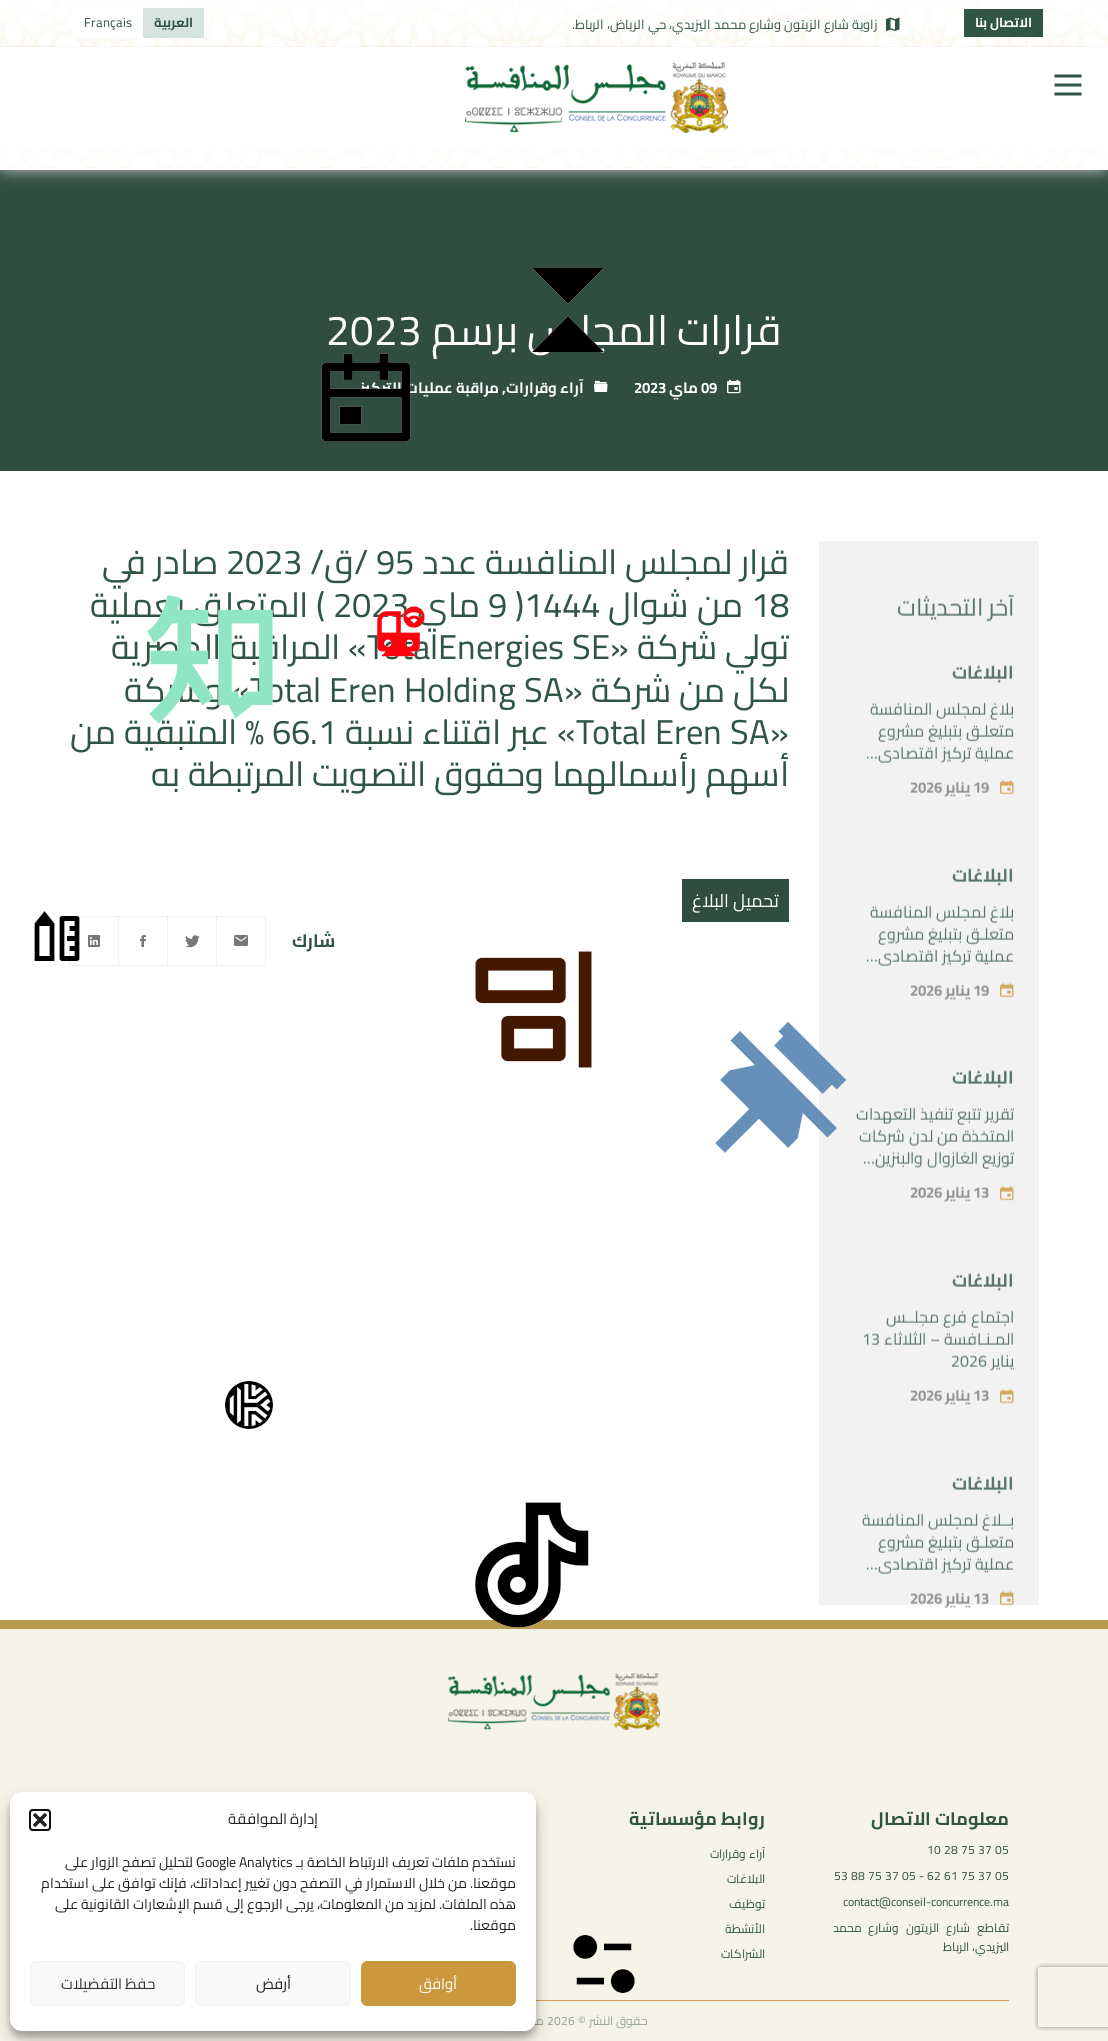 The image size is (1108, 2041). Describe the element at coordinates (533, 1009) in the screenshot. I see `align selected items to the right edge` at that location.